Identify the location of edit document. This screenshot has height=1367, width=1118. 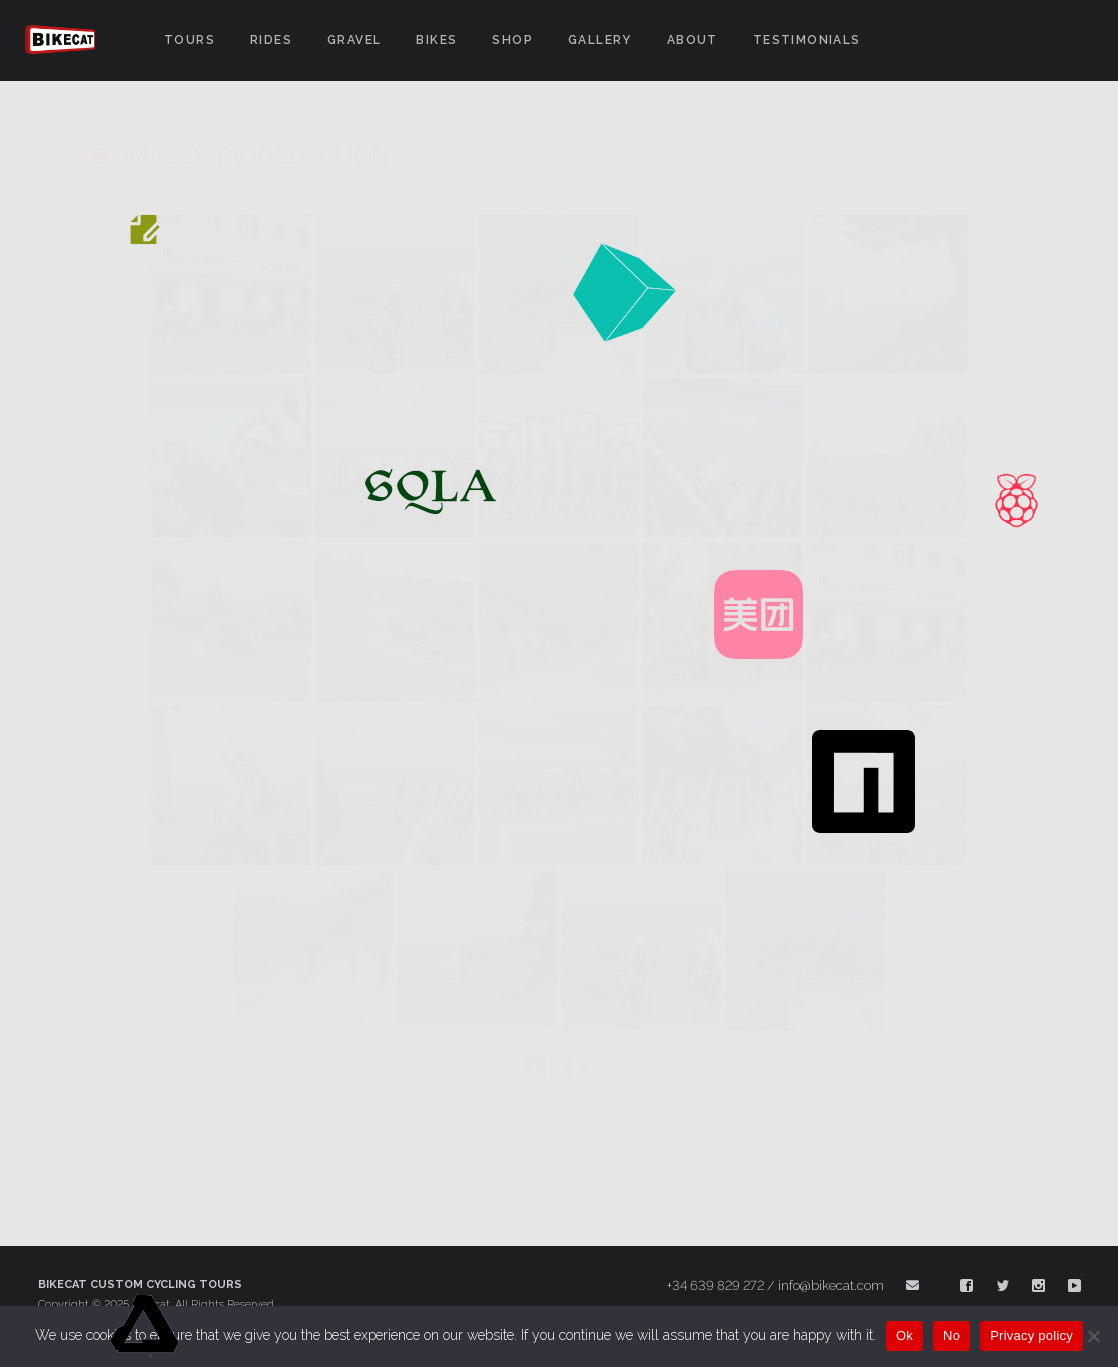
(143, 229).